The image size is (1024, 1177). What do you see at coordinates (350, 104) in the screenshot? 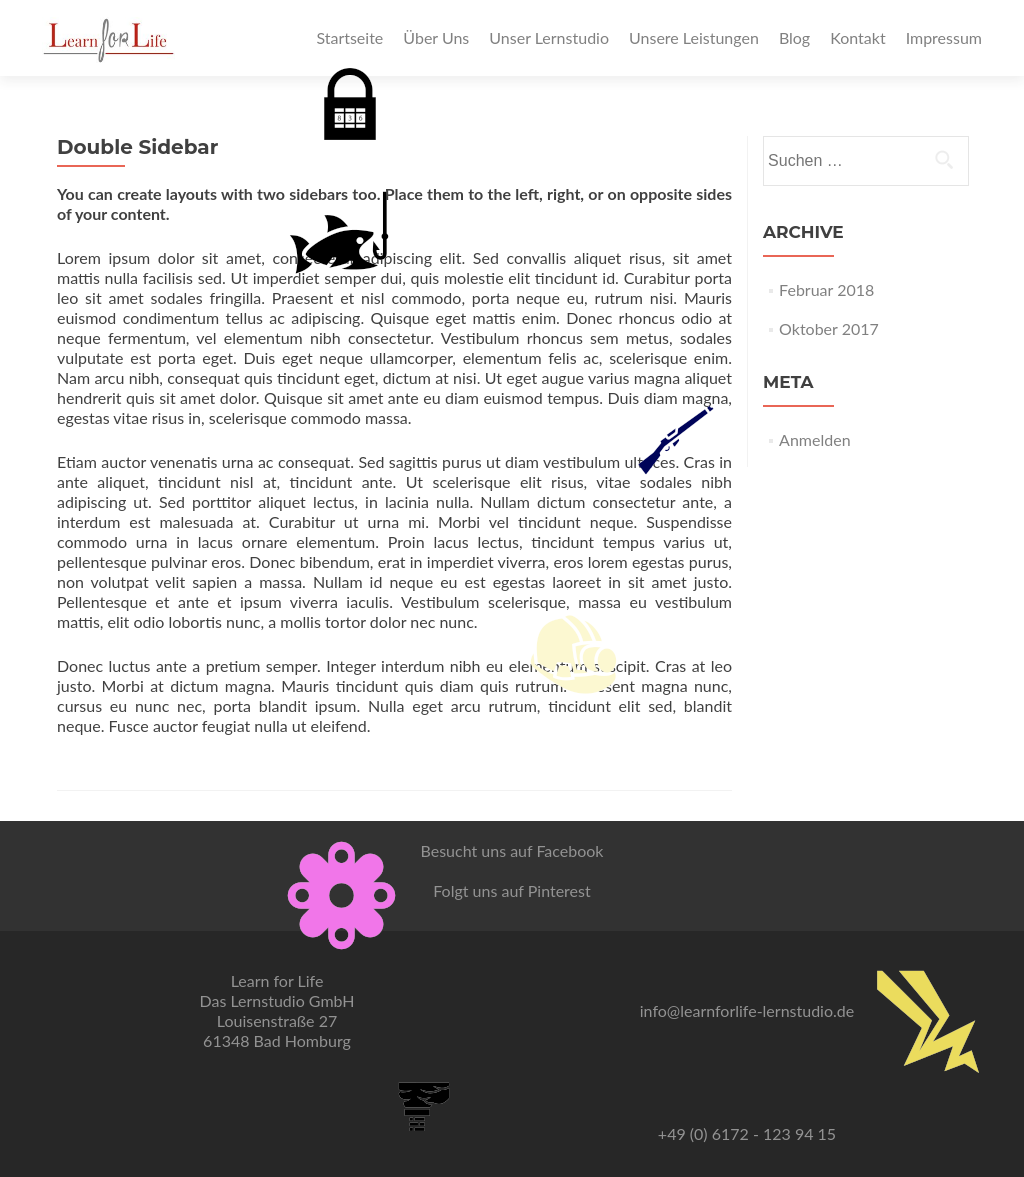
I see `set or manage a security passcode` at bounding box center [350, 104].